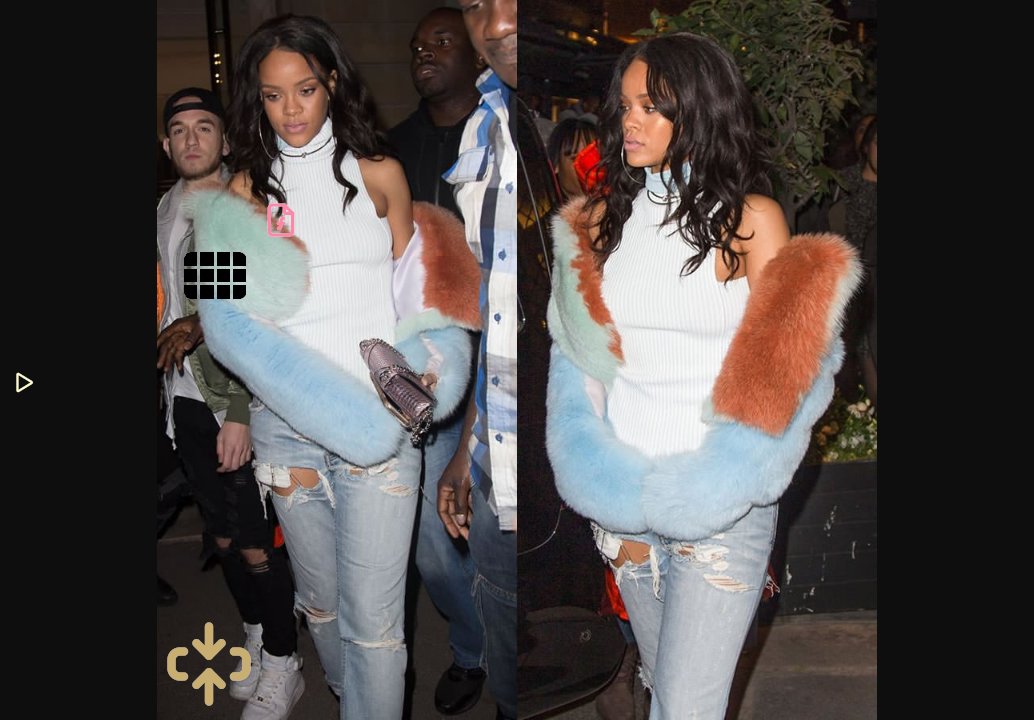 The height and width of the screenshot is (720, 1034). I want to click on collapse viewport height, so click(209, 664).